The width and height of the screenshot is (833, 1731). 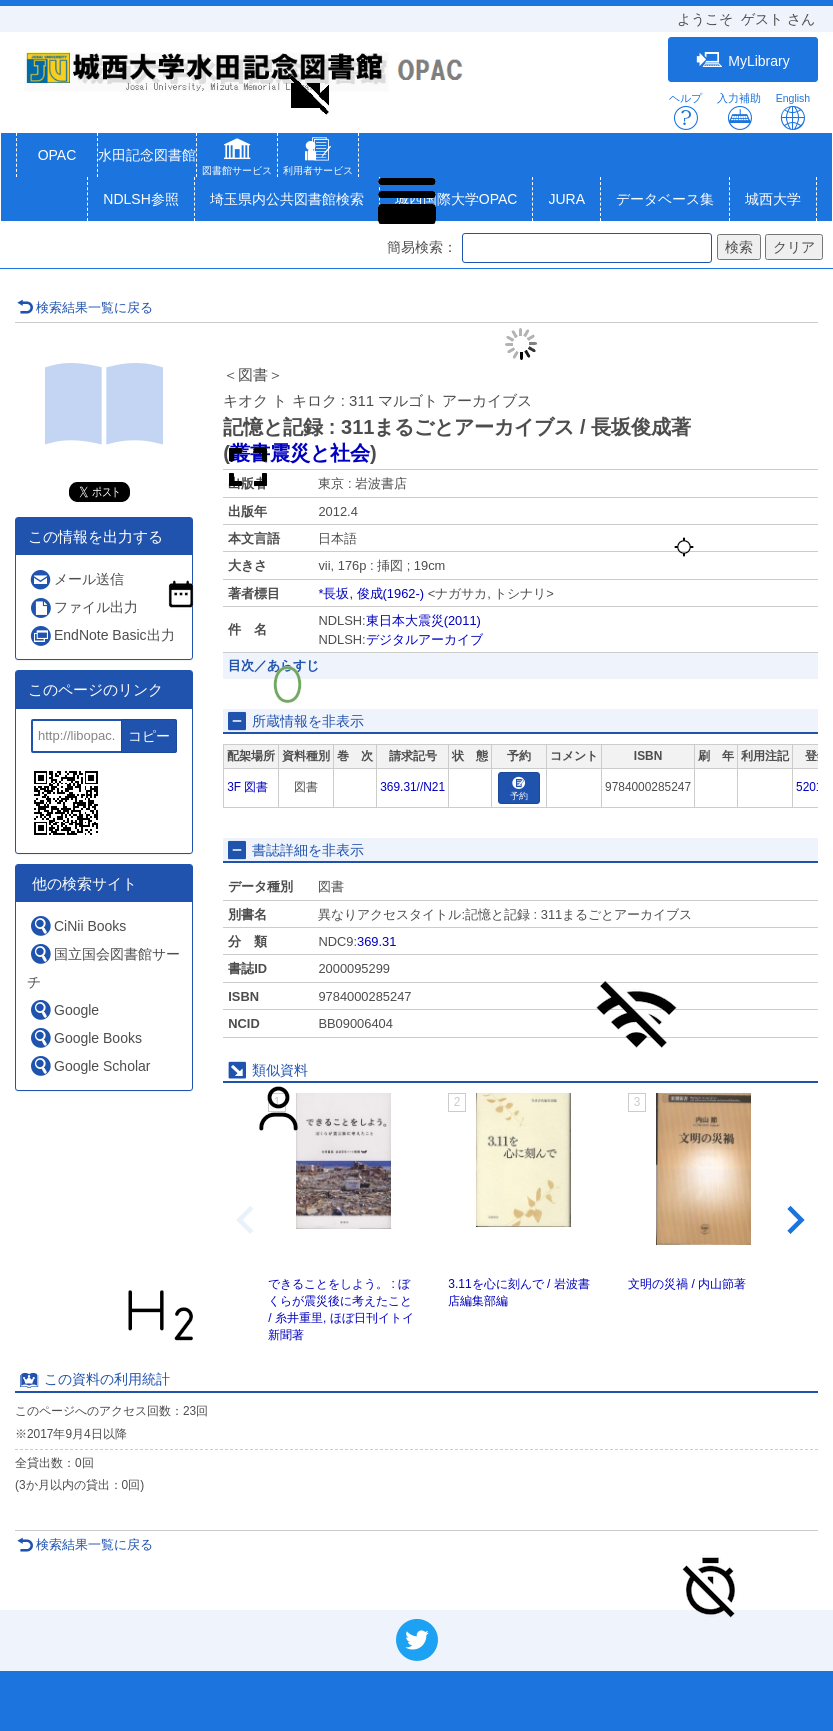 What do you see at coordinates (684, 547) in the screenshot?
I see `find my current location on the map` at bounding box center [684, 547].